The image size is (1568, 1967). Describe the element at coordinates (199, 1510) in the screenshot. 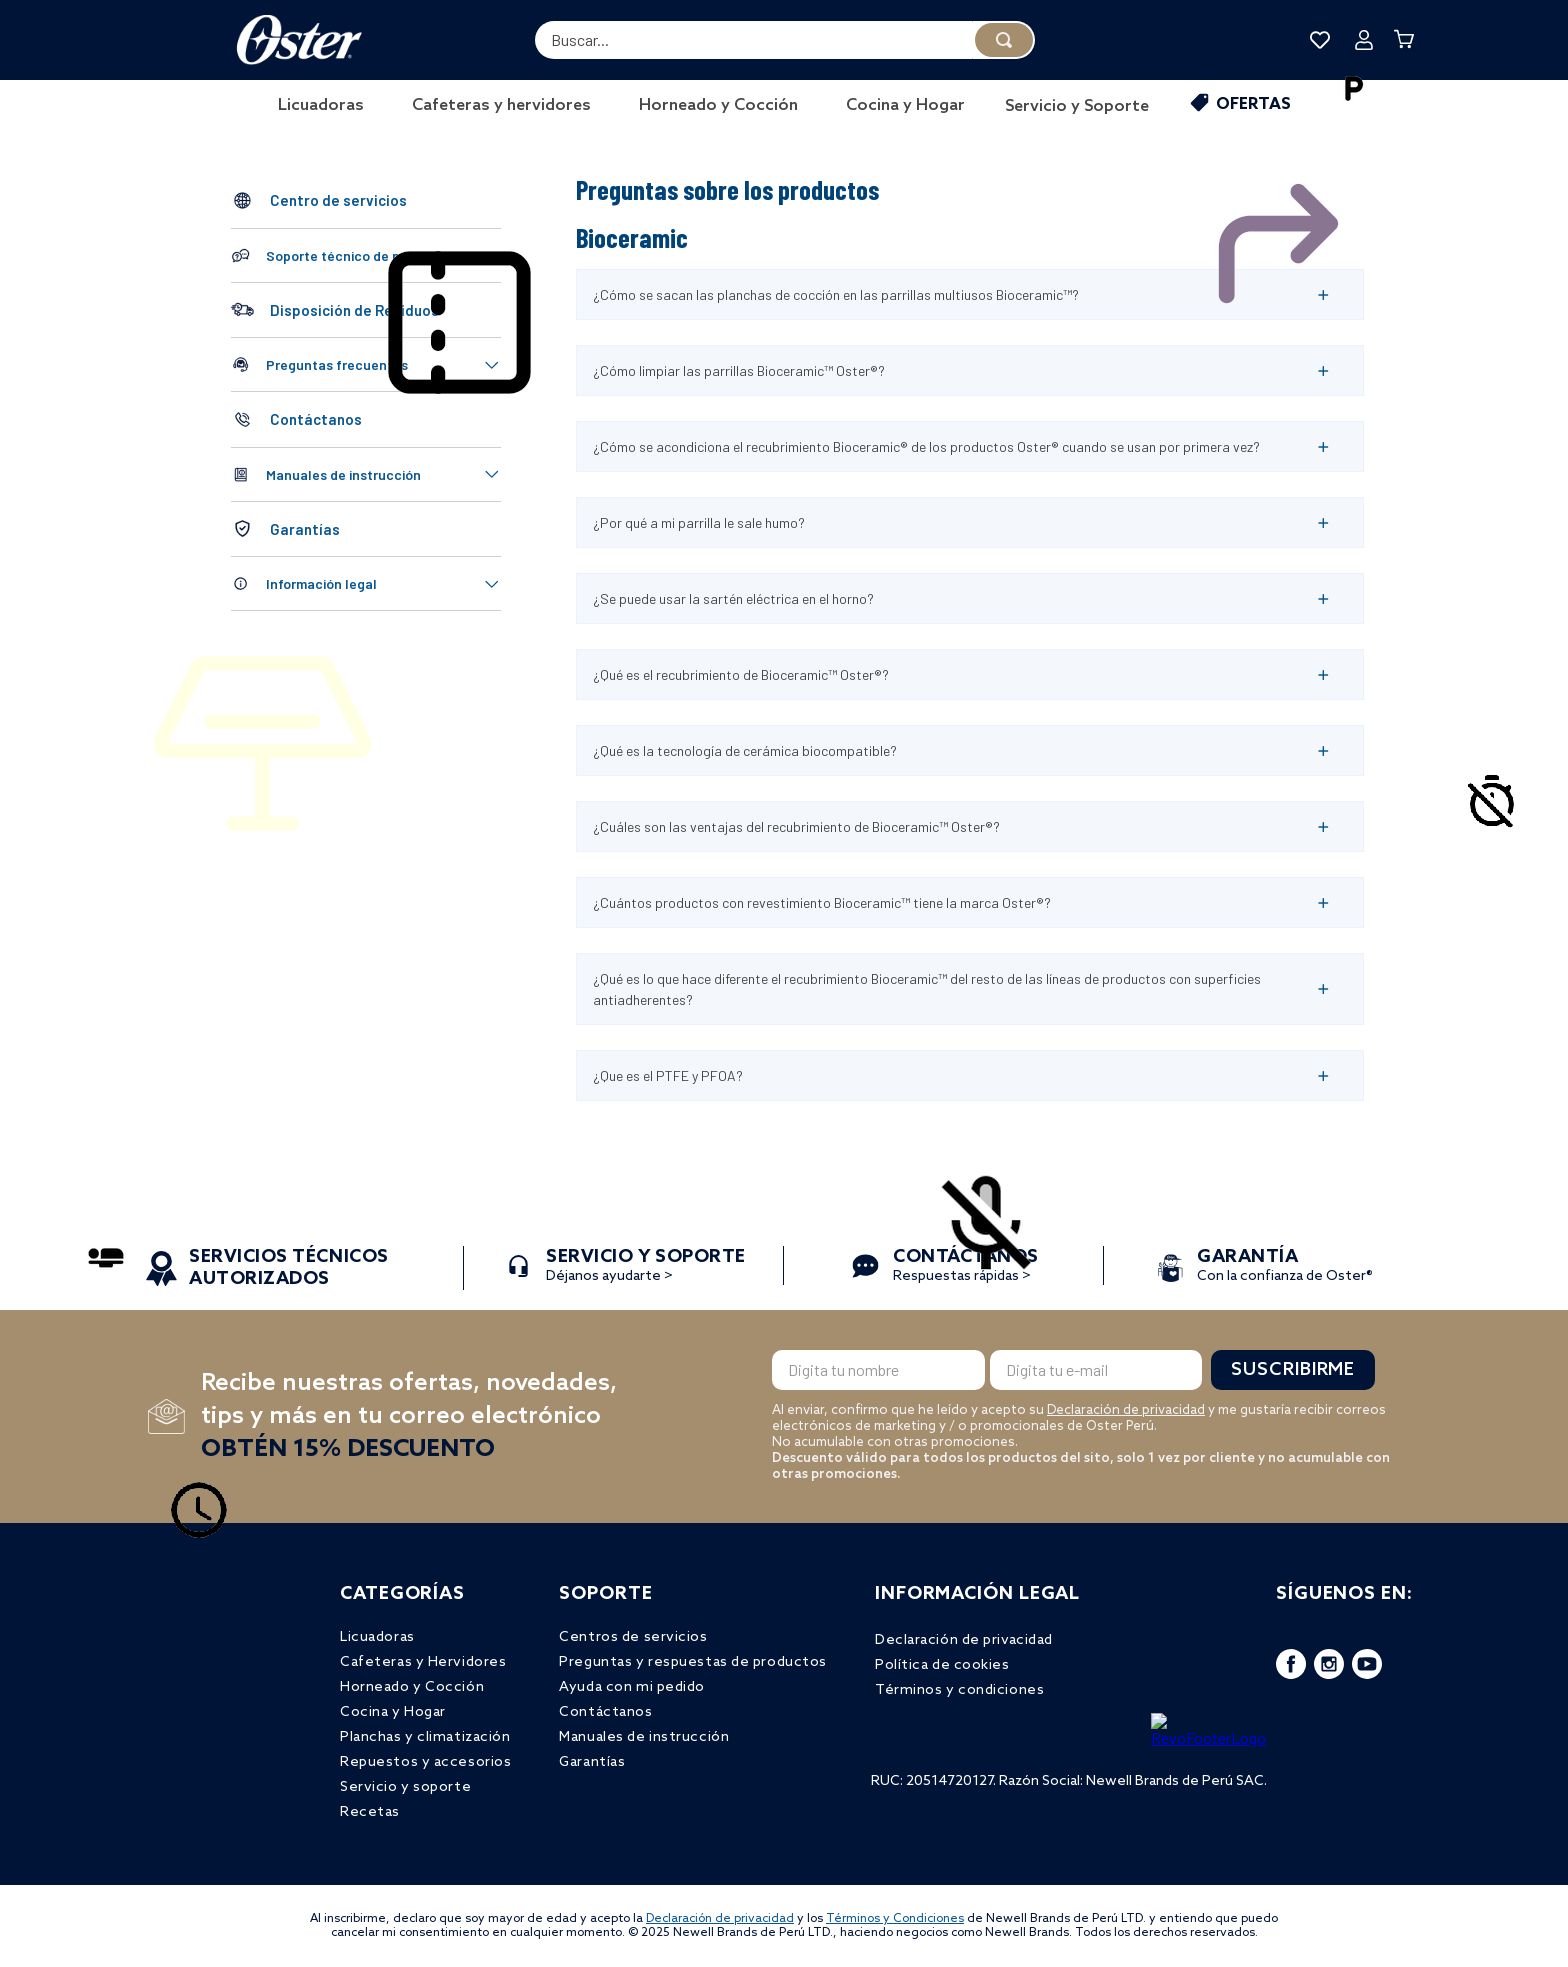

I see `view time or clock settings` at that location.